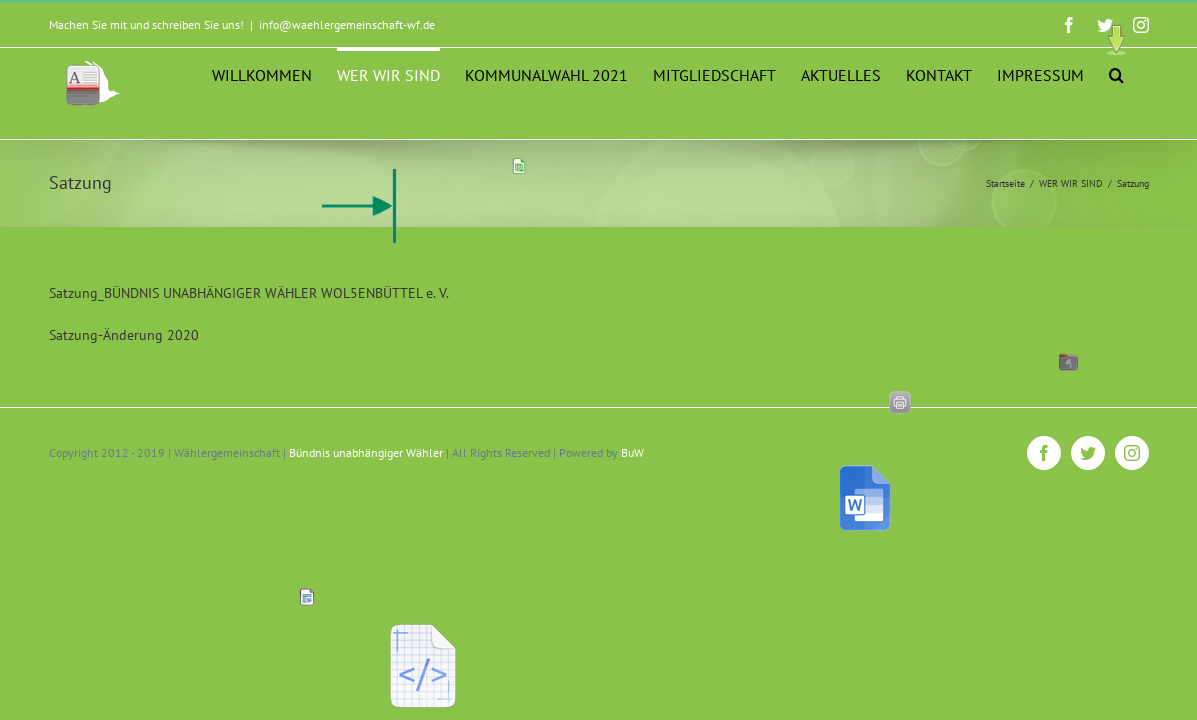  Describe the element at coordinates (865, 498) in the screenshot. I see `microsoft word document file` at that location.